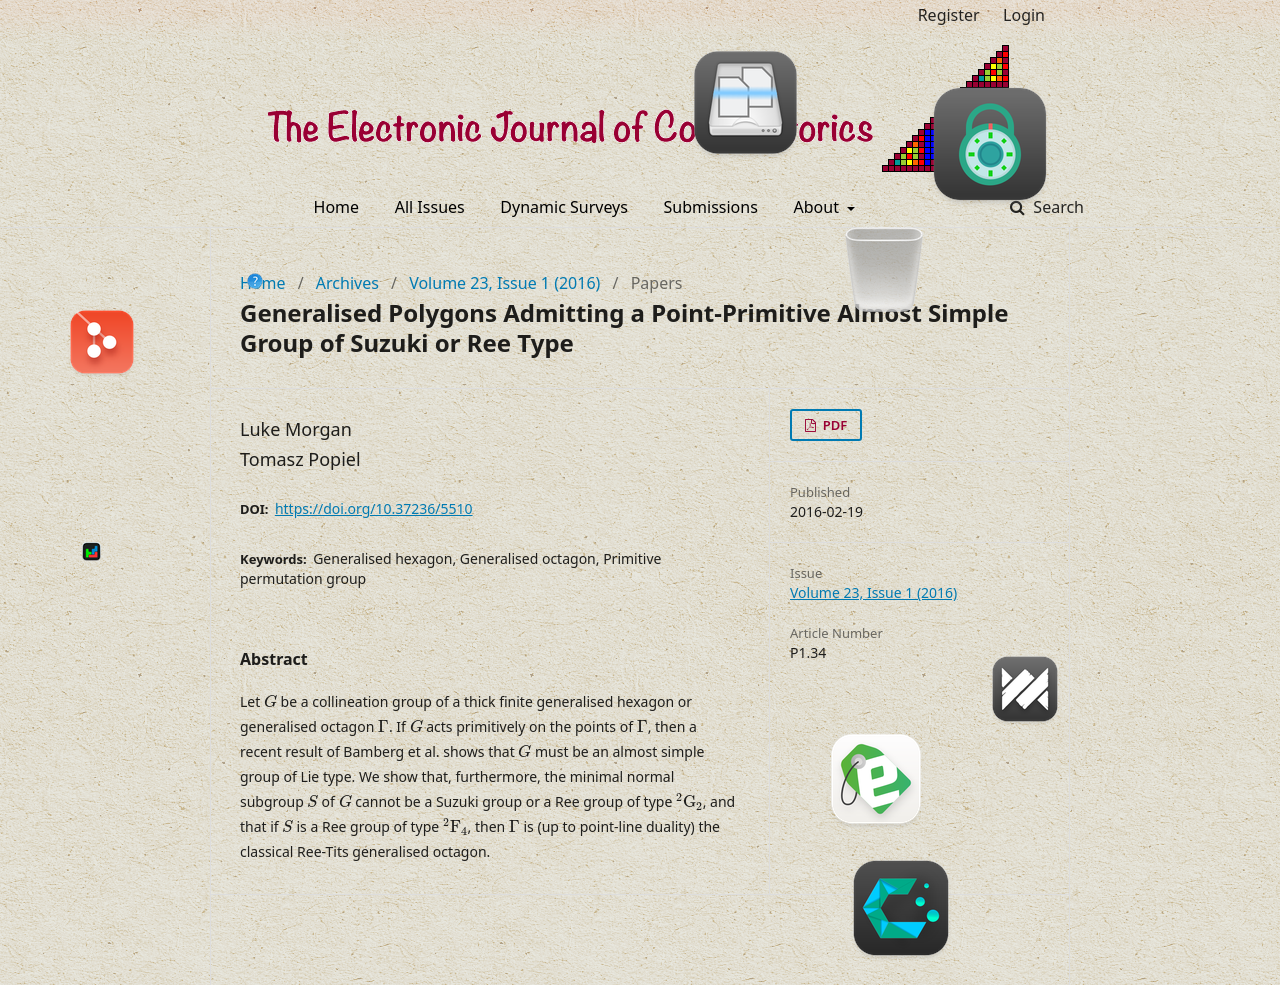 The width and height of the screenshot is (1280, 985). What do you see at coordinates (990, 144) in the screenshot?
I see `open keysmith authenticator app` at bounding box center [990, 144].